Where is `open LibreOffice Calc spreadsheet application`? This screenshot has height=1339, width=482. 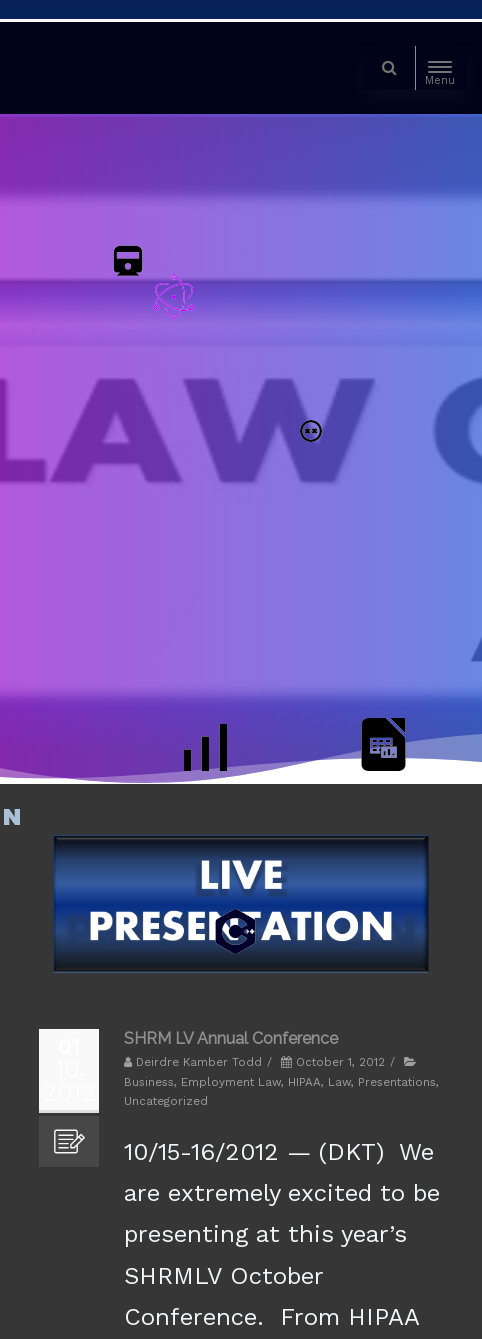
open LibreOffice Calc spreadsheet application is located at coordinates (383, 744).